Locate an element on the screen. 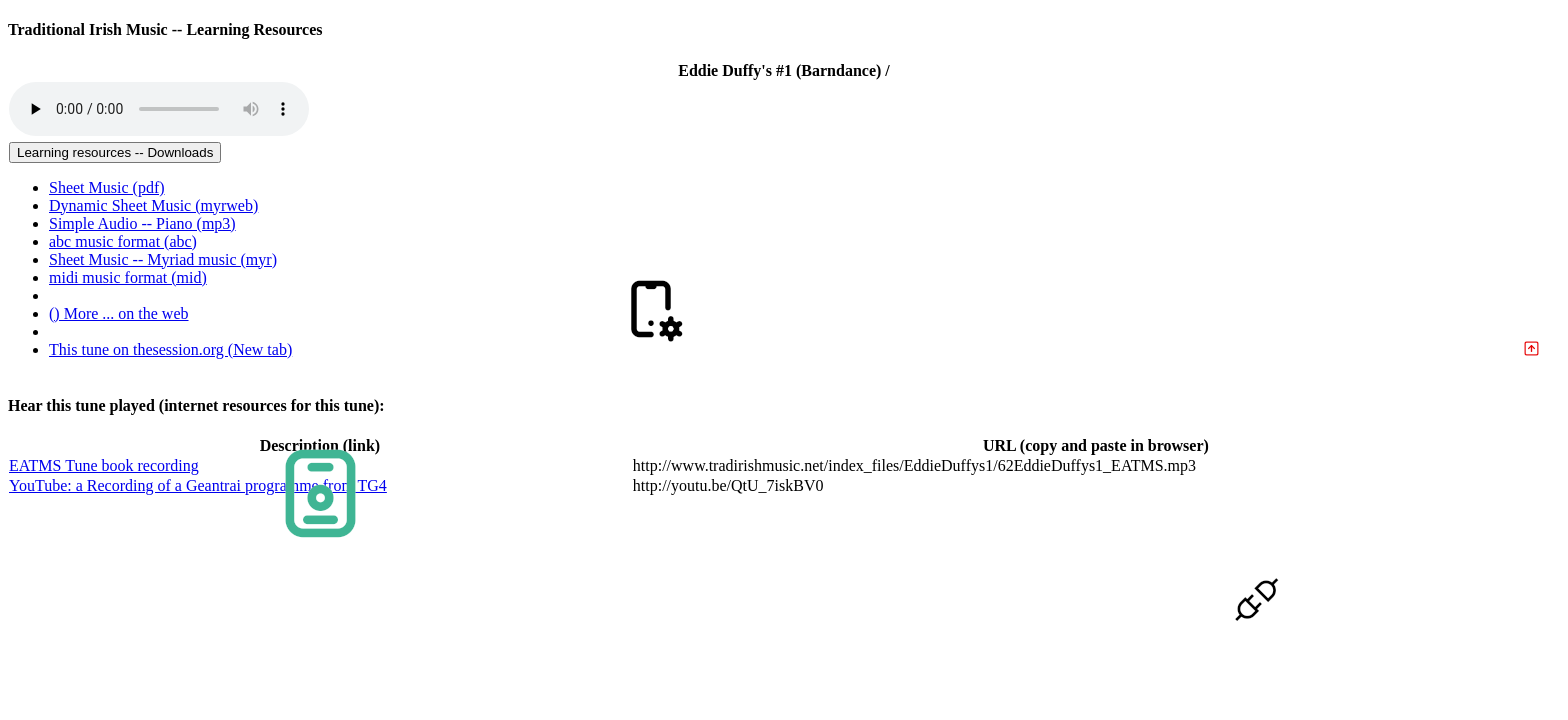 This screenshot has height=720, width=1568. view your ID or profile badge is located at coordinates (320, 493).